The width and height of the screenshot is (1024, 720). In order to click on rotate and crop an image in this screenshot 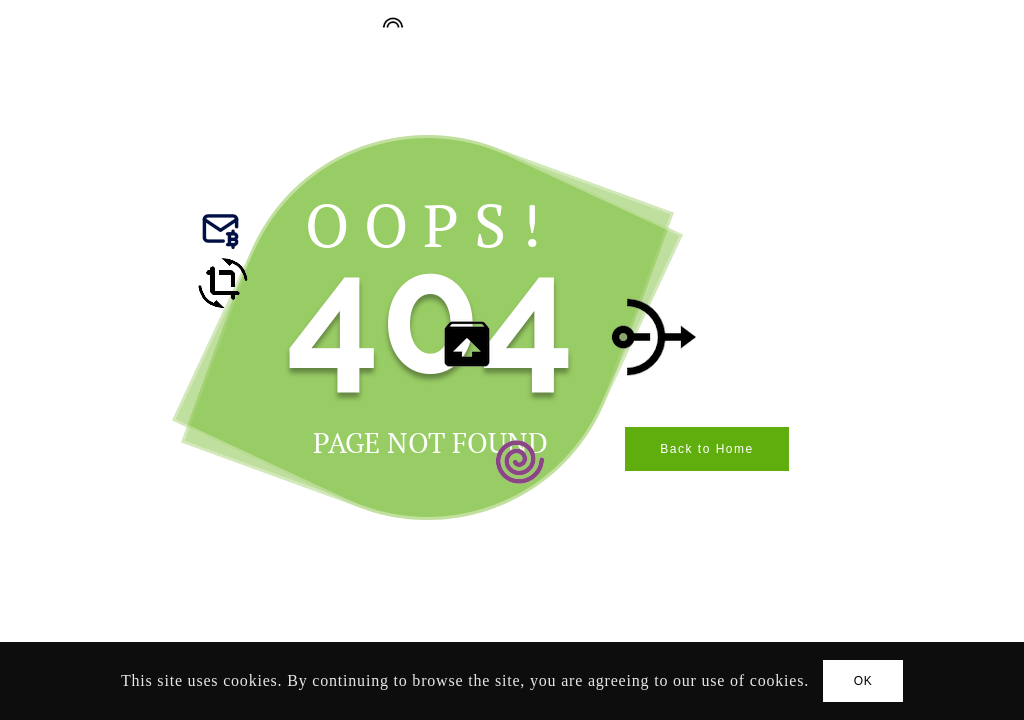, I will do `click(223, 283)`.